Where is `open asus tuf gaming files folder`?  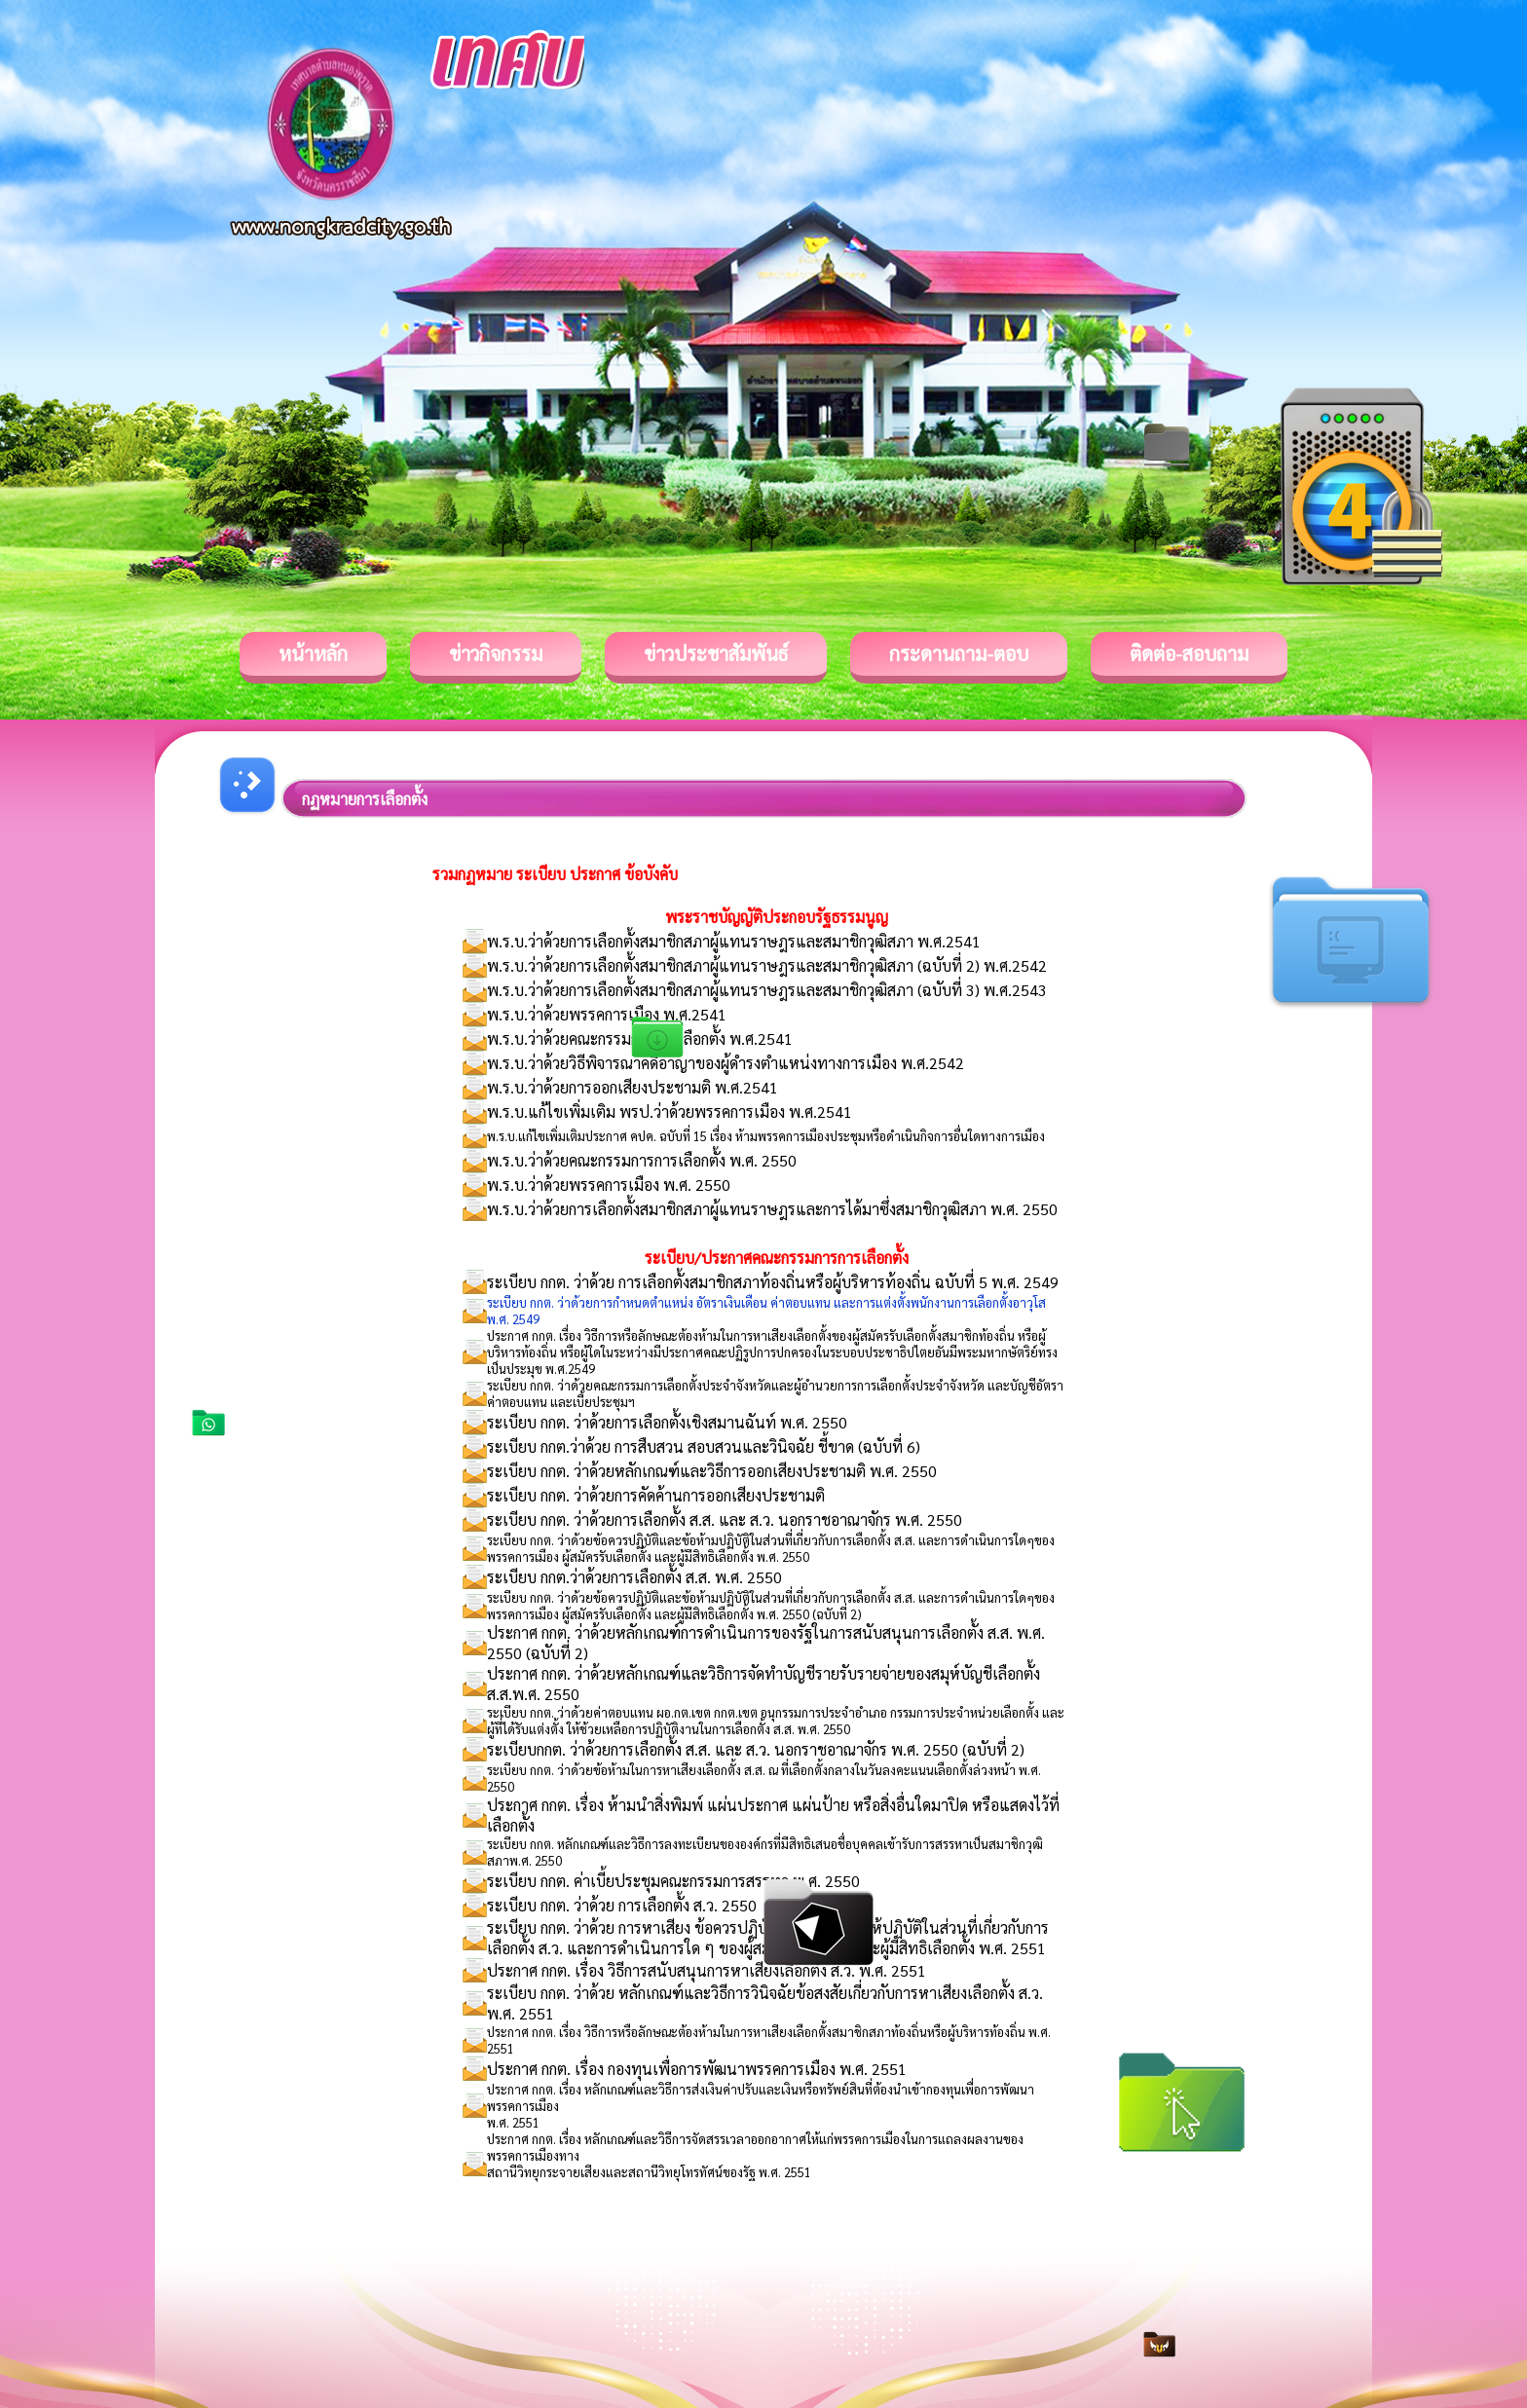
open asus tuf gaming files folder is located at coordinates (1159, 2345).